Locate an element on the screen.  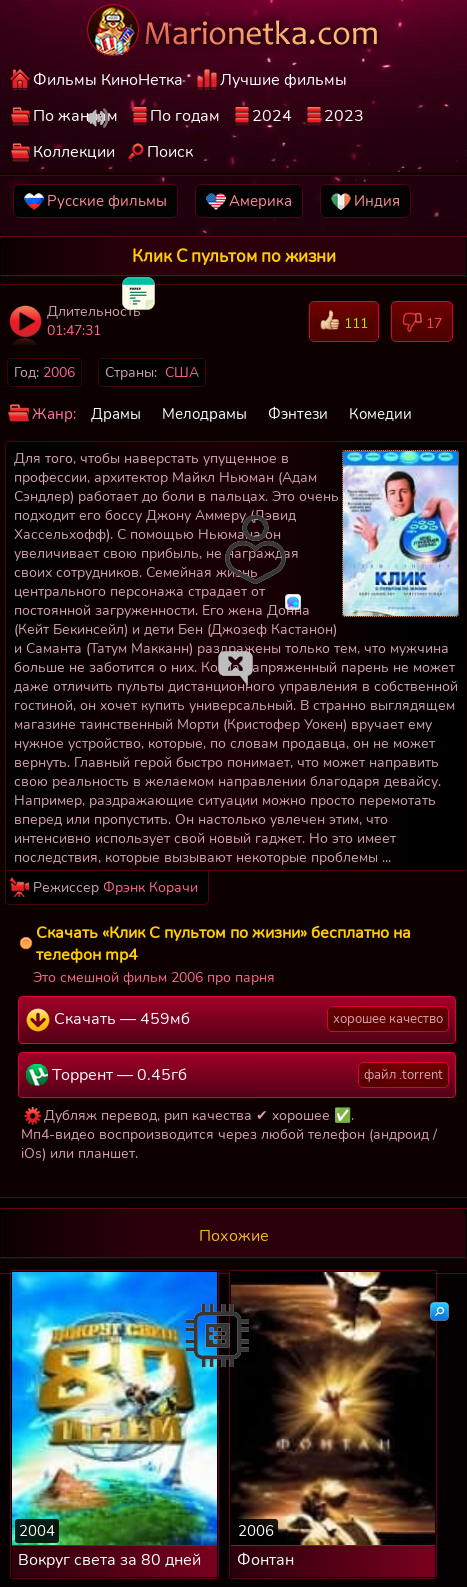
access electronics or hardware settings is located at coordinates (217, 1335).